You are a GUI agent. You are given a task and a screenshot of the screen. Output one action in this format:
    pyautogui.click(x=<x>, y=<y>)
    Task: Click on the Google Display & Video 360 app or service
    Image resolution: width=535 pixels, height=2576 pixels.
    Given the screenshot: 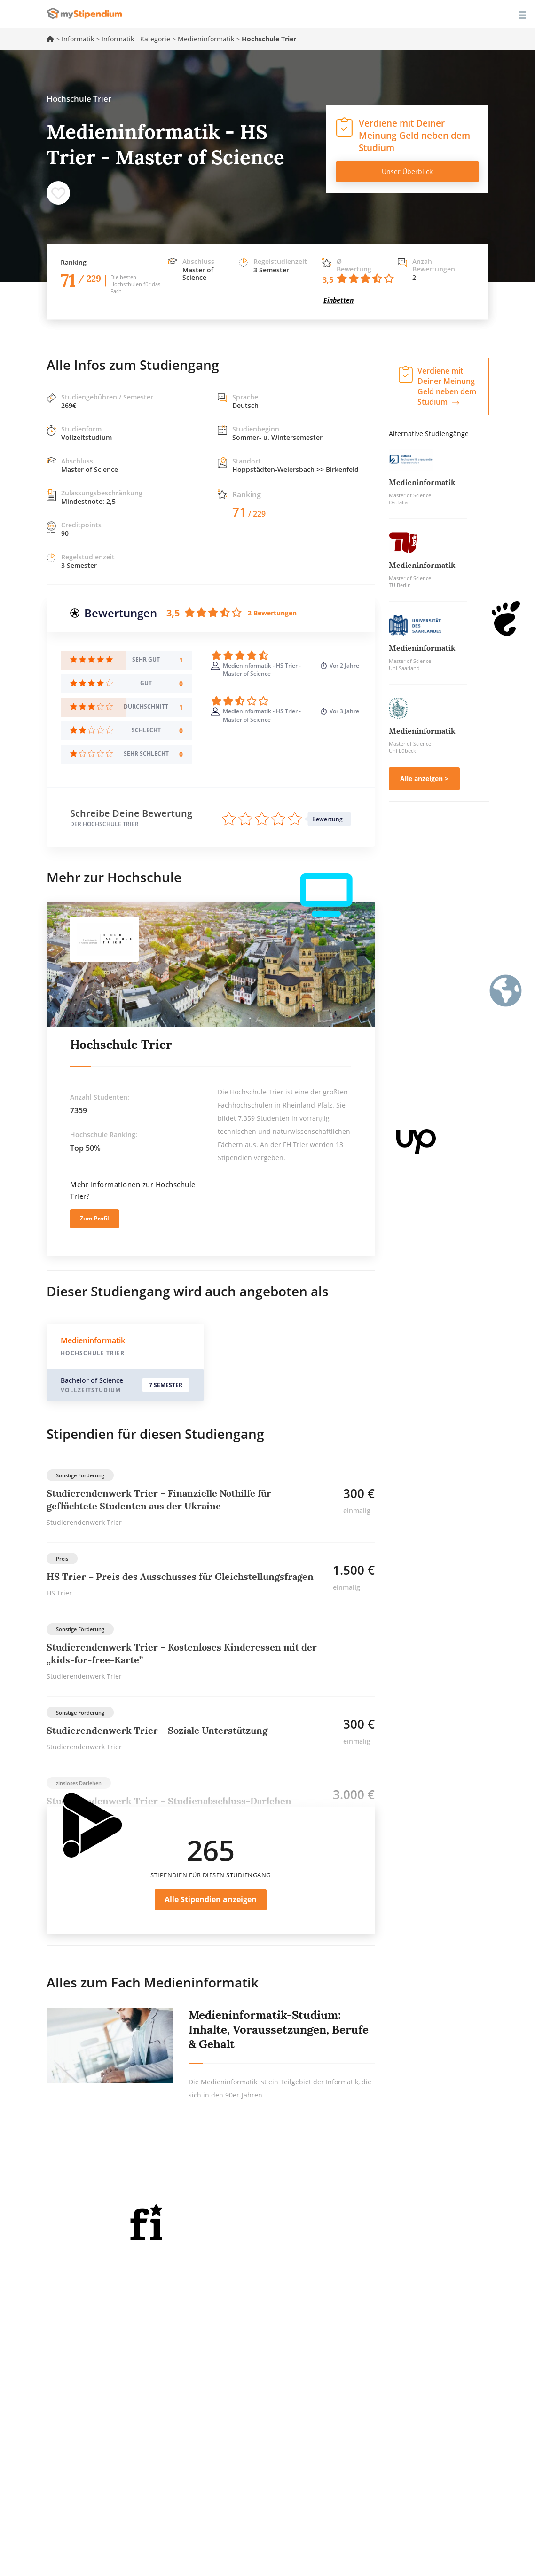 What is the action you would take?
    pyautogui.click(x=93, y=1825)
    